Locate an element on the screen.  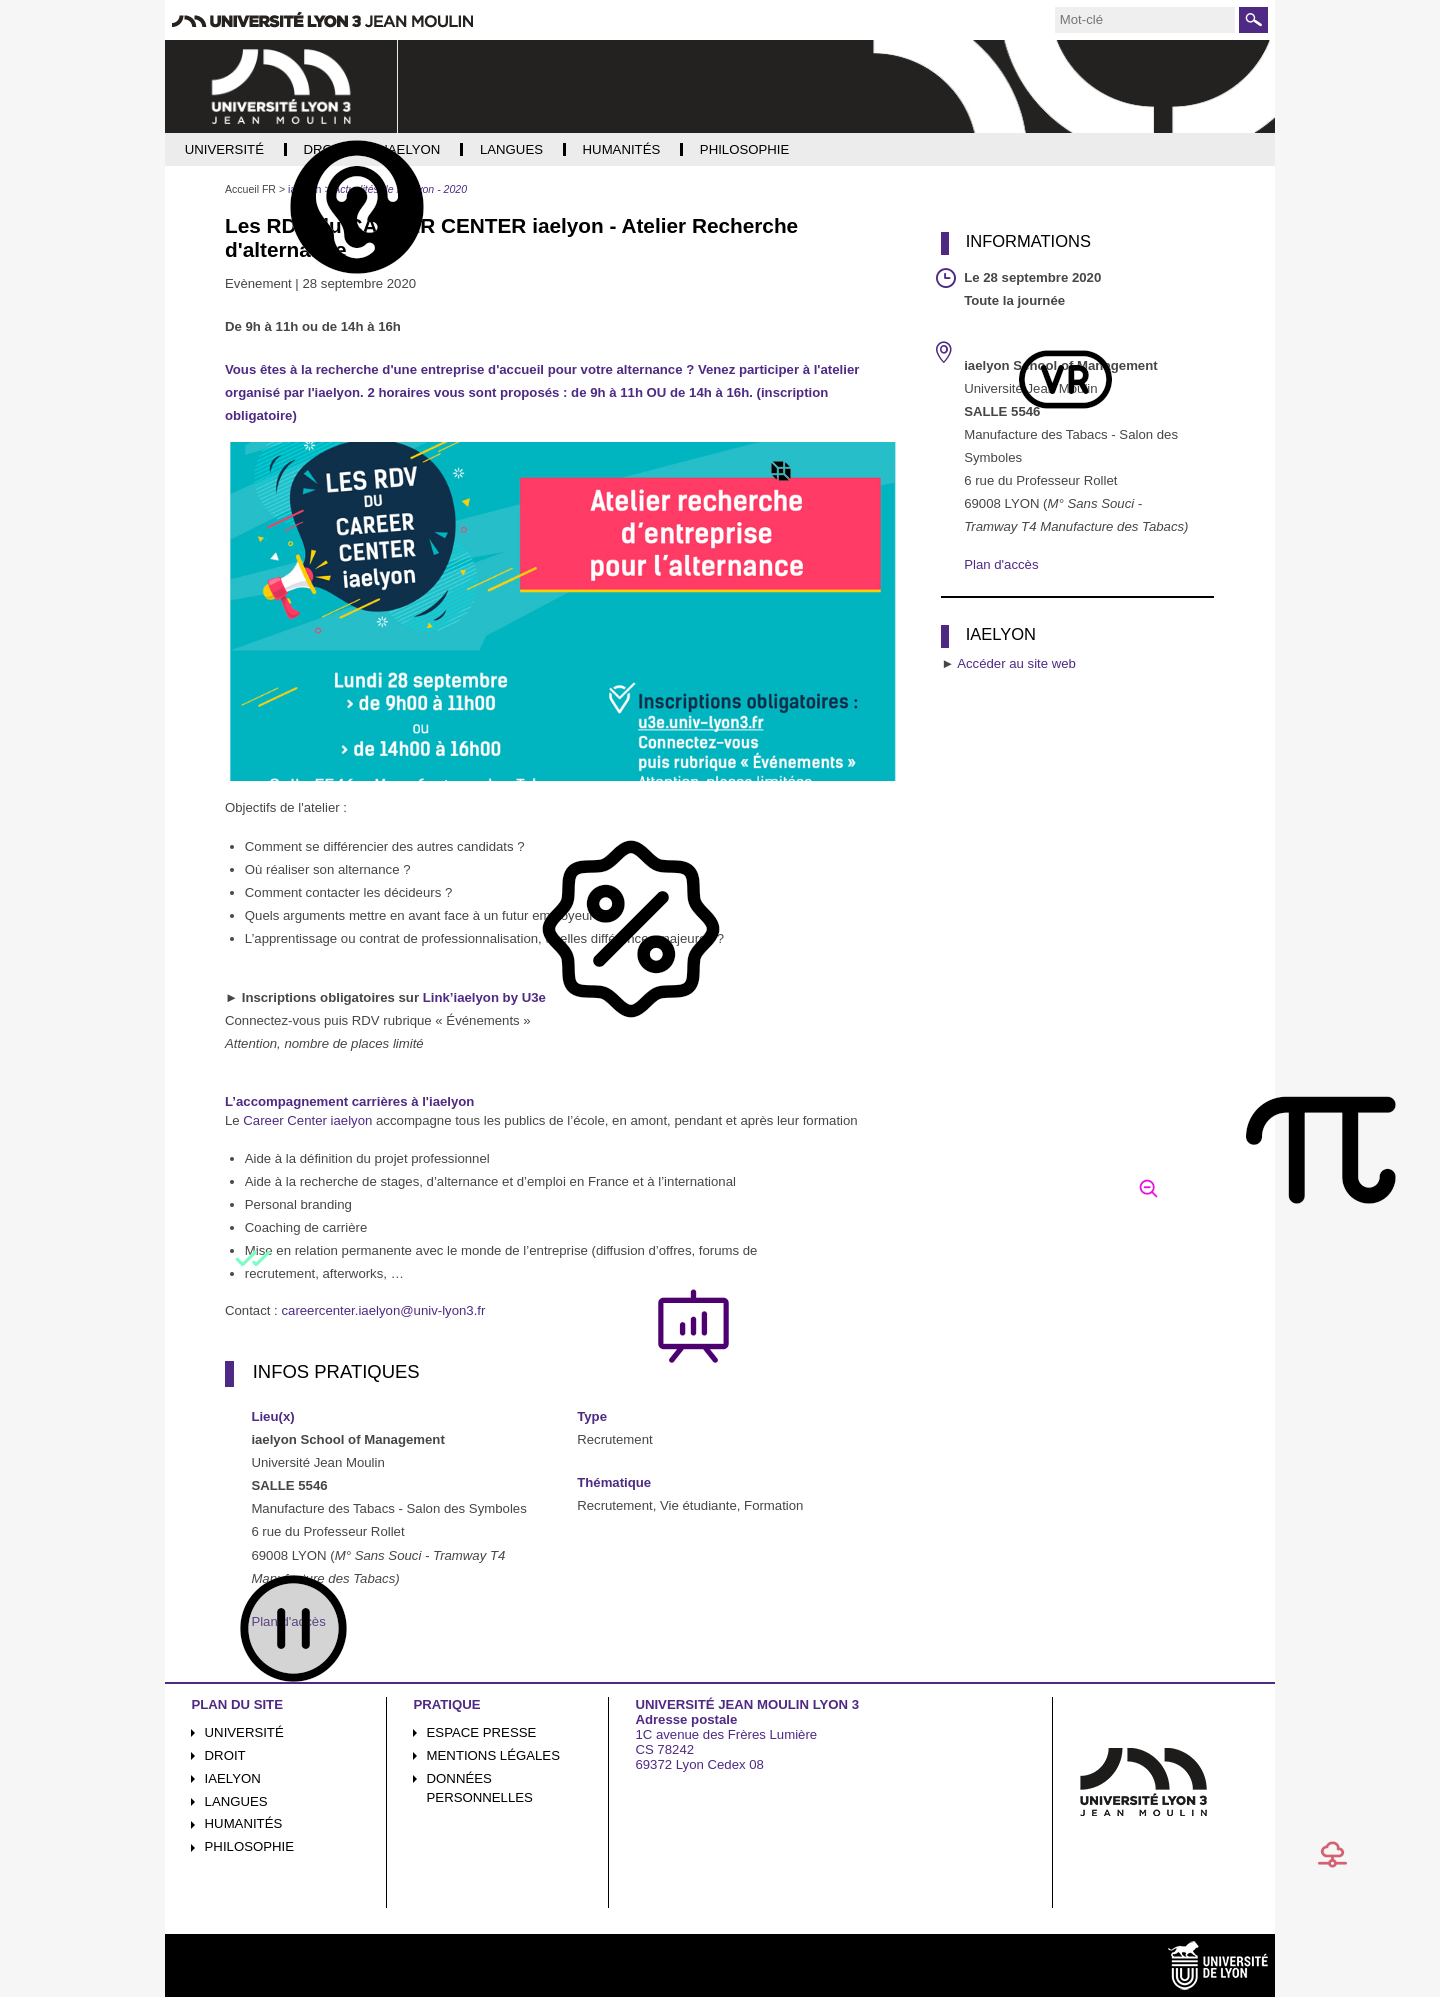
view 3D model or object is located at coordinates (781, 471).